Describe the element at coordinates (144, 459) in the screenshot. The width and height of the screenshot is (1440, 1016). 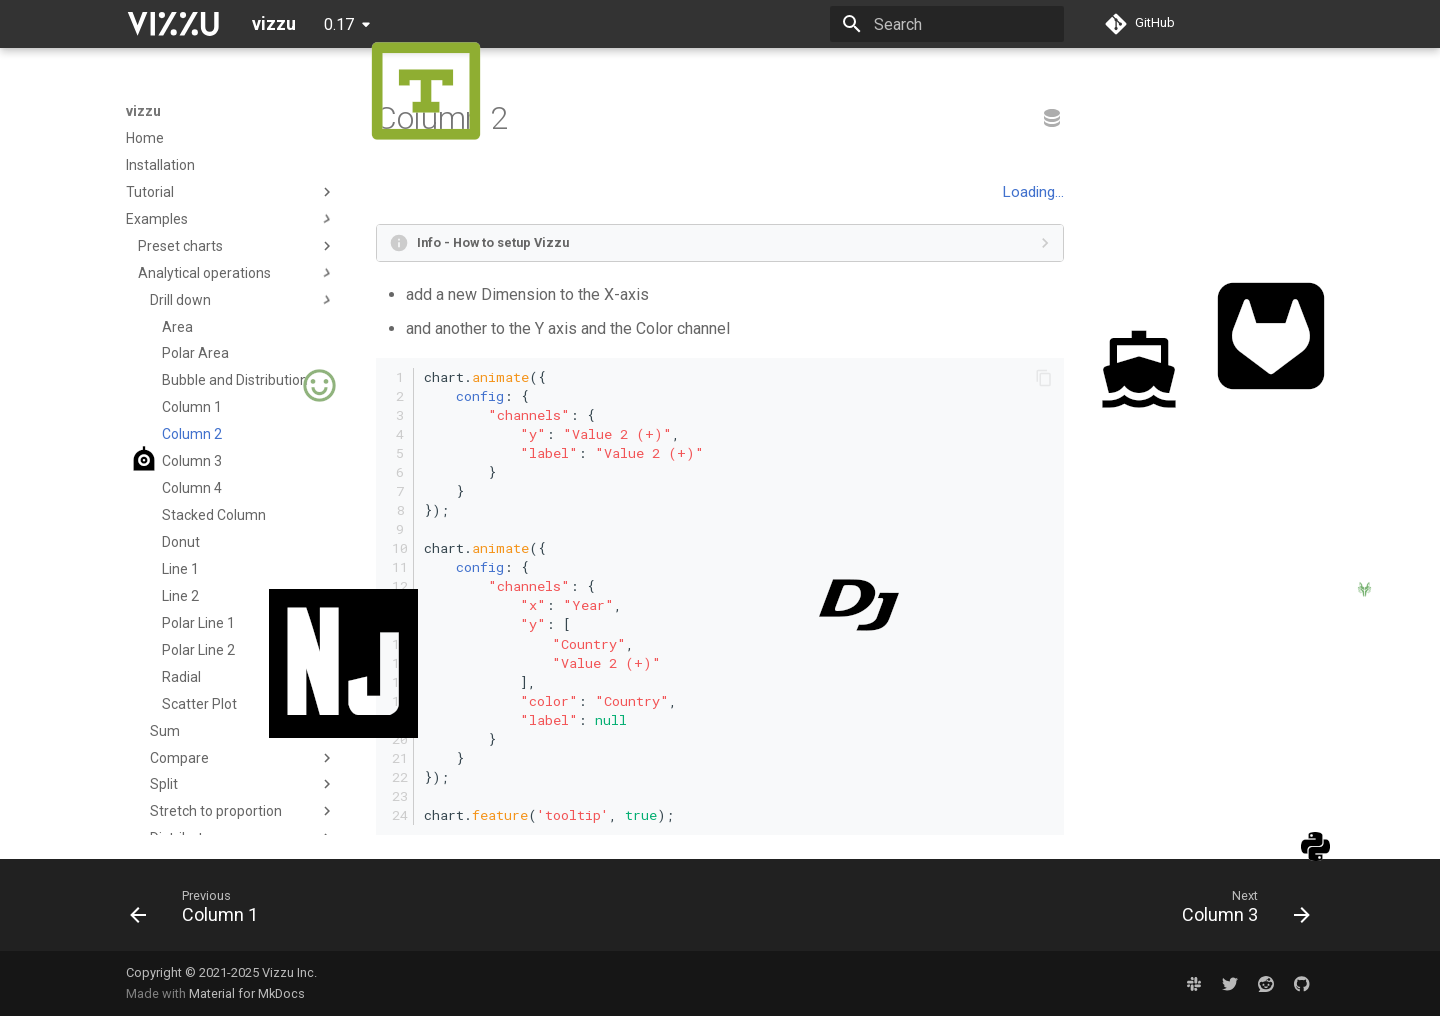
I see `access AI or chatbot features` at that location.